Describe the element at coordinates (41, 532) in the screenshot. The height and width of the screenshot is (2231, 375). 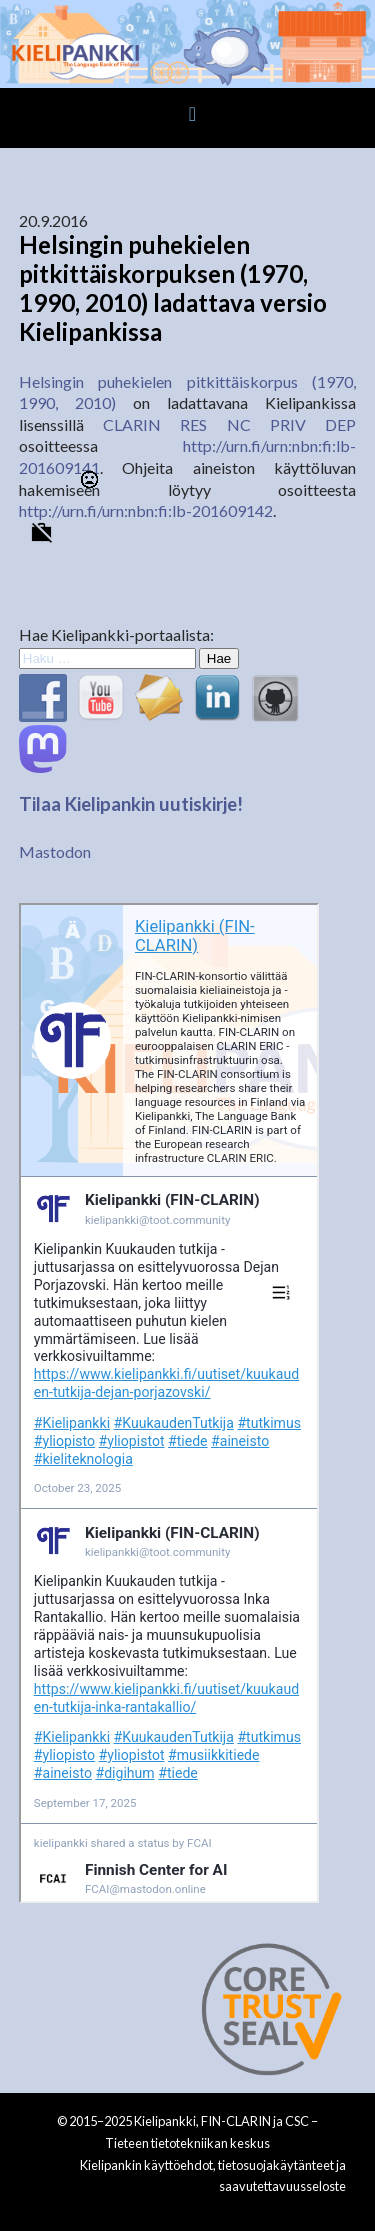
I see `indicates work mode is disabled` at that location.